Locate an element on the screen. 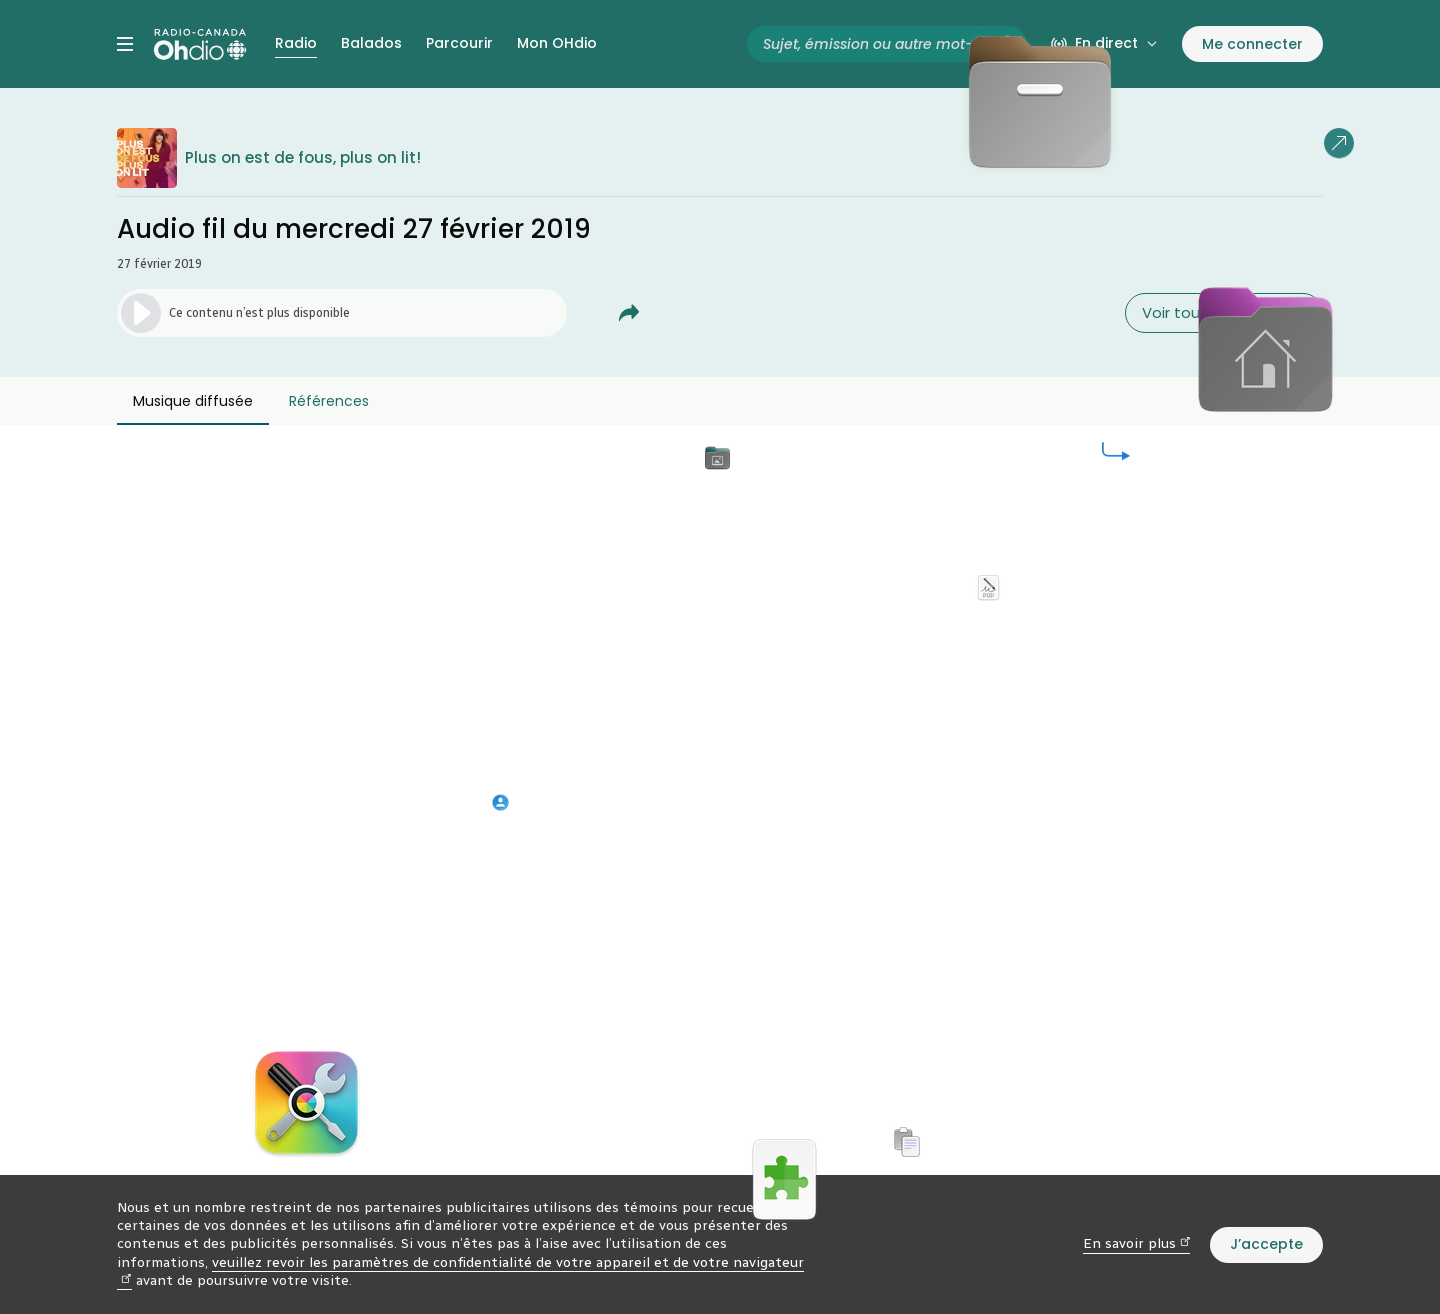 This screenshot has width=1440, height=1314. open the file manager app is located at coordinates (1040, 102).